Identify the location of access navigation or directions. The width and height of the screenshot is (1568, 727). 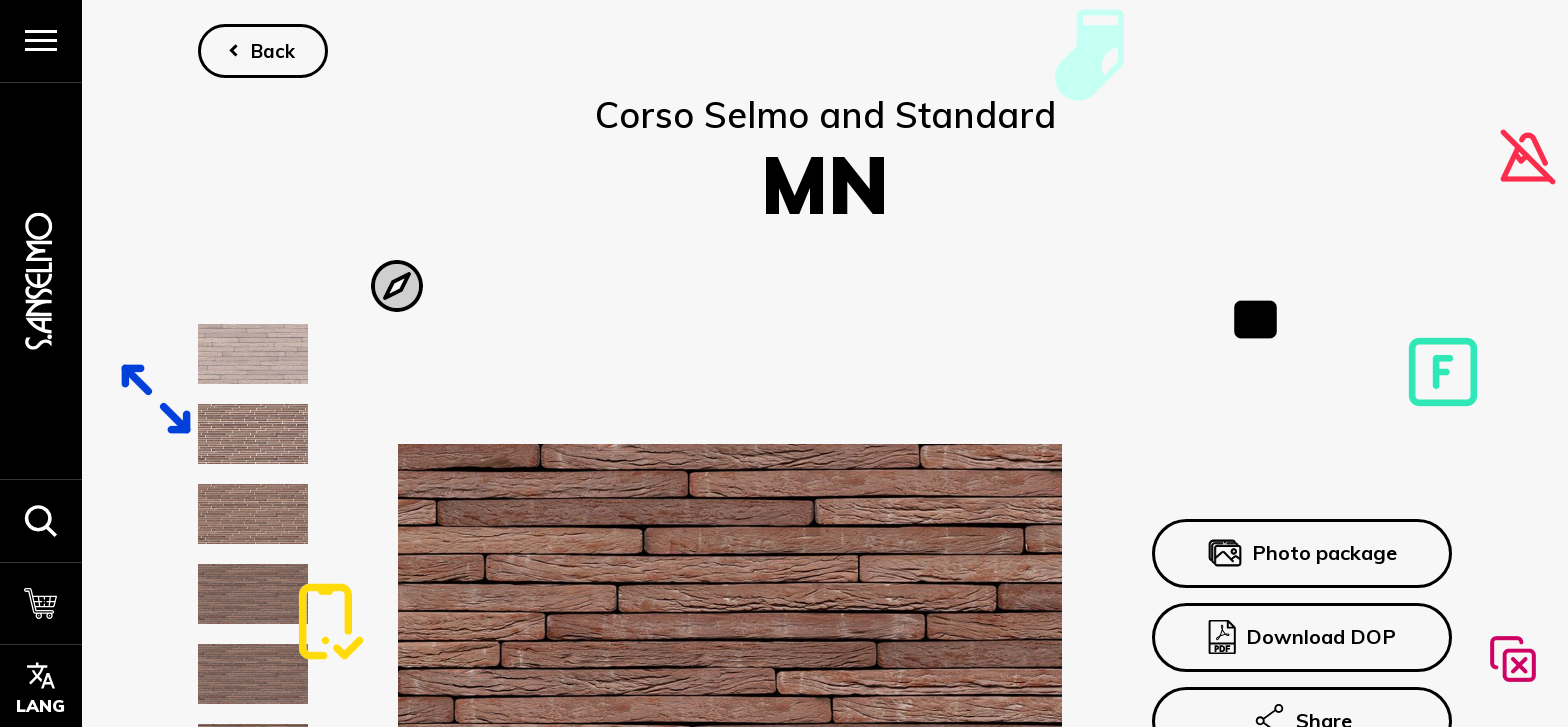
(397, 286).